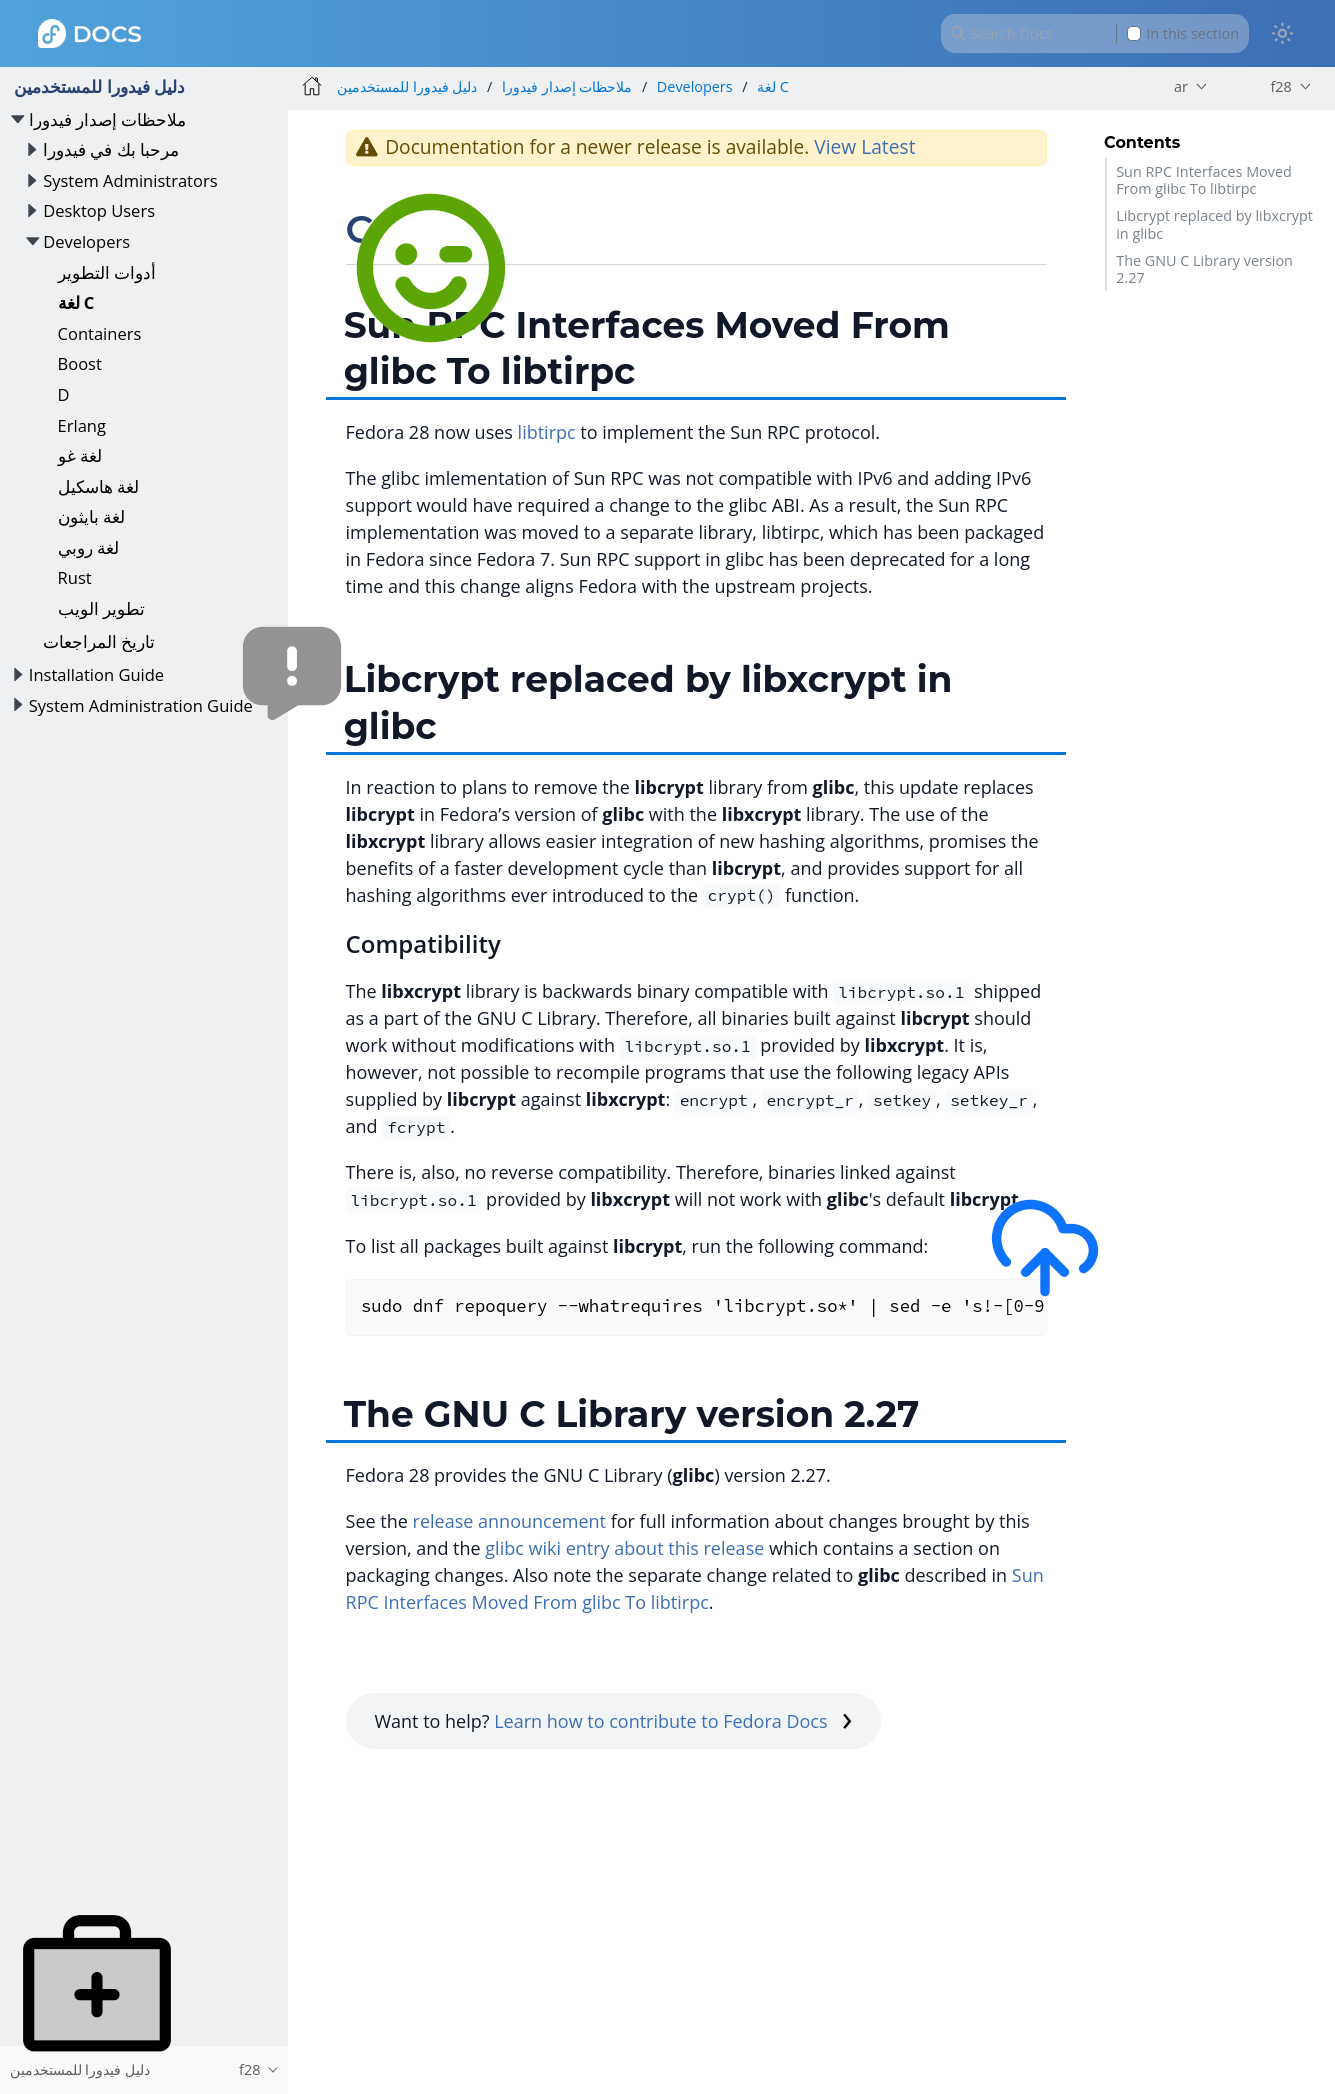  I want to click on access medical or health resources, so click(97, 1989).